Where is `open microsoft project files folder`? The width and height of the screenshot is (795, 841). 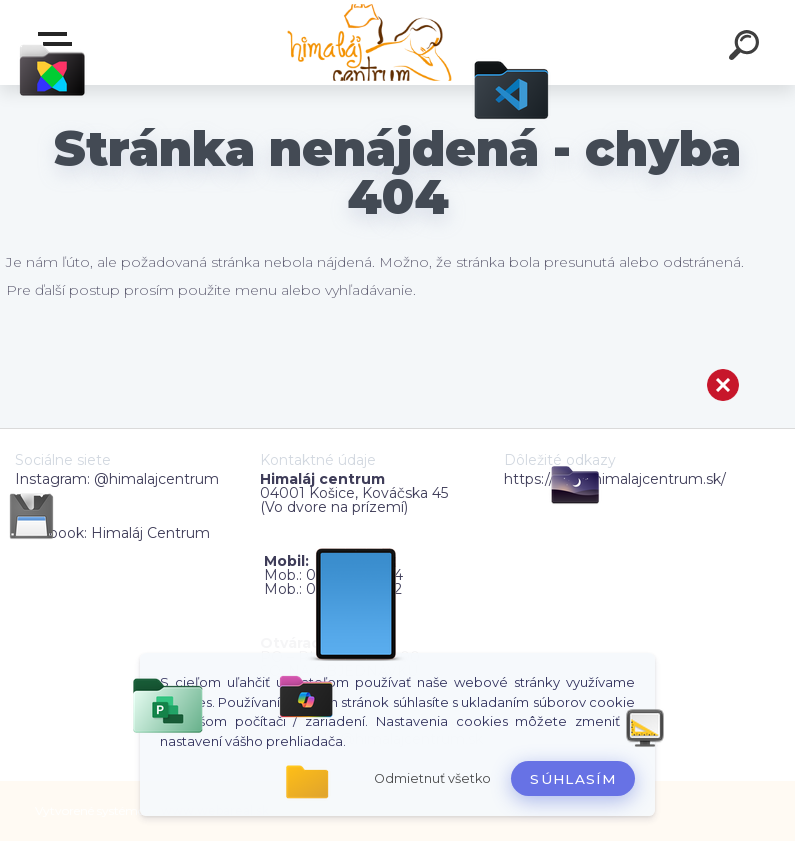 open microsoft project files folder is located at coordinates (167, 707).